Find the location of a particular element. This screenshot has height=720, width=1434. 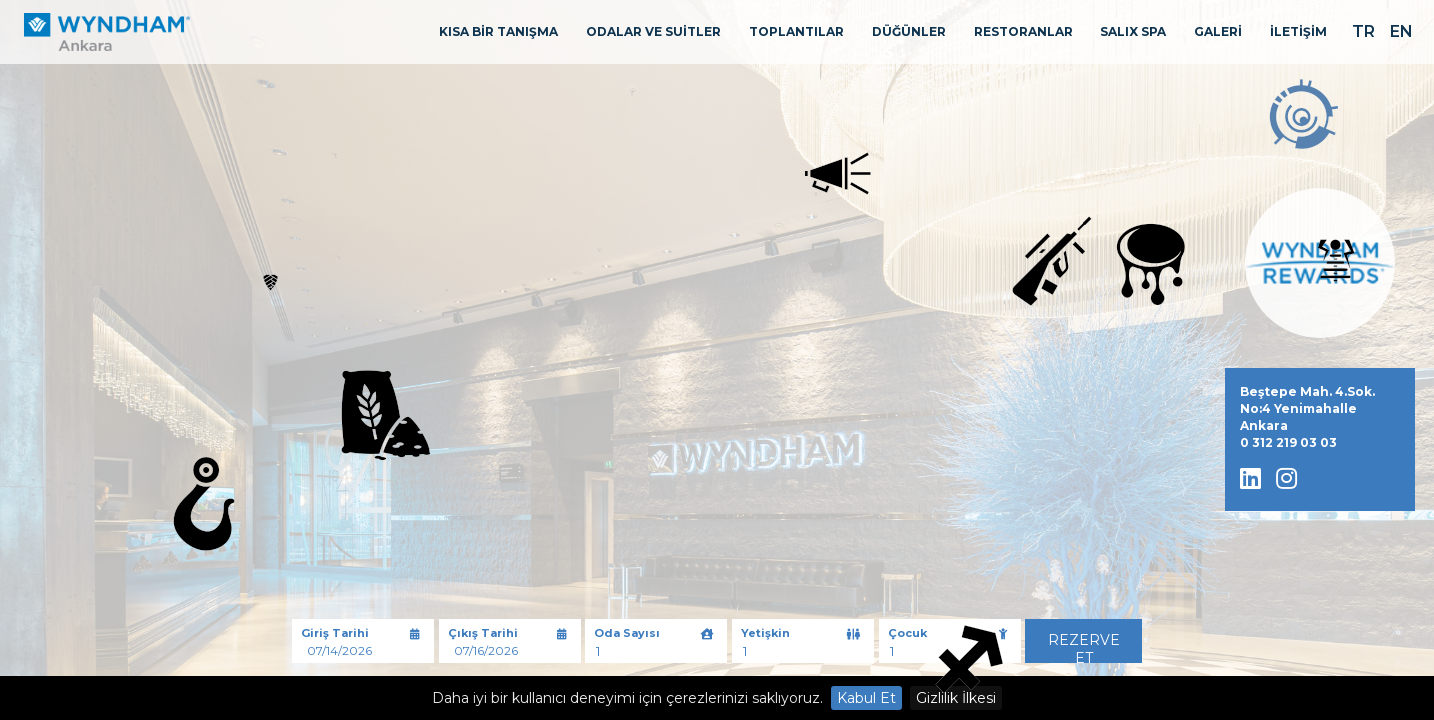

select assault rifle weapon is located at coordinates (1052, 261).